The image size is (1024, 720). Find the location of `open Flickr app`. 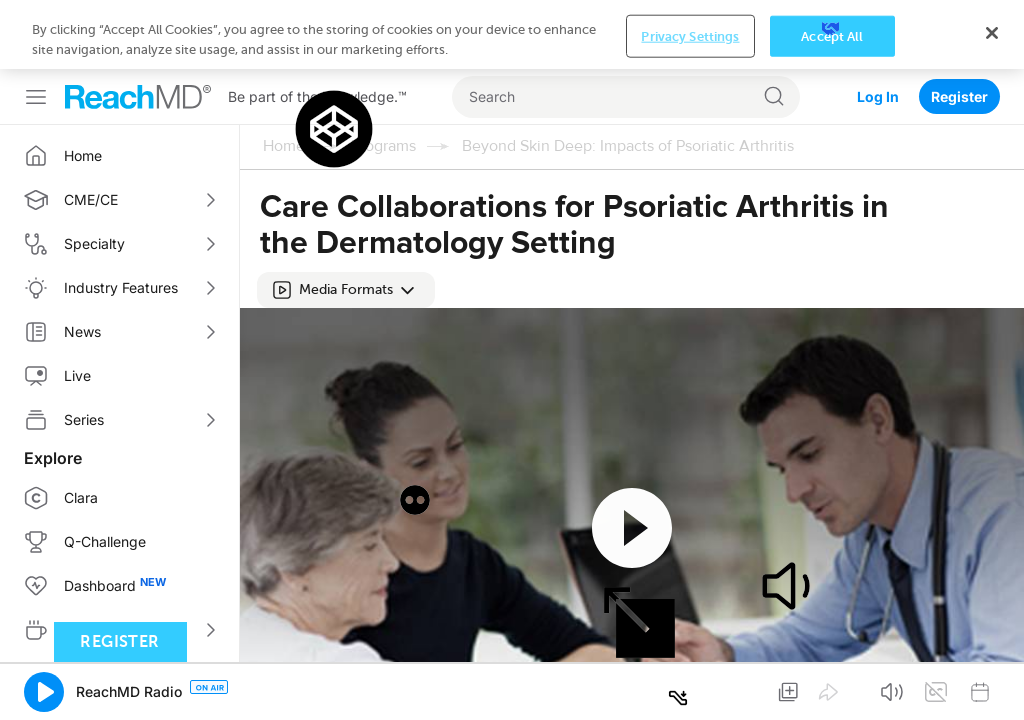

open Flickr app is located at coordinates (415, 500).